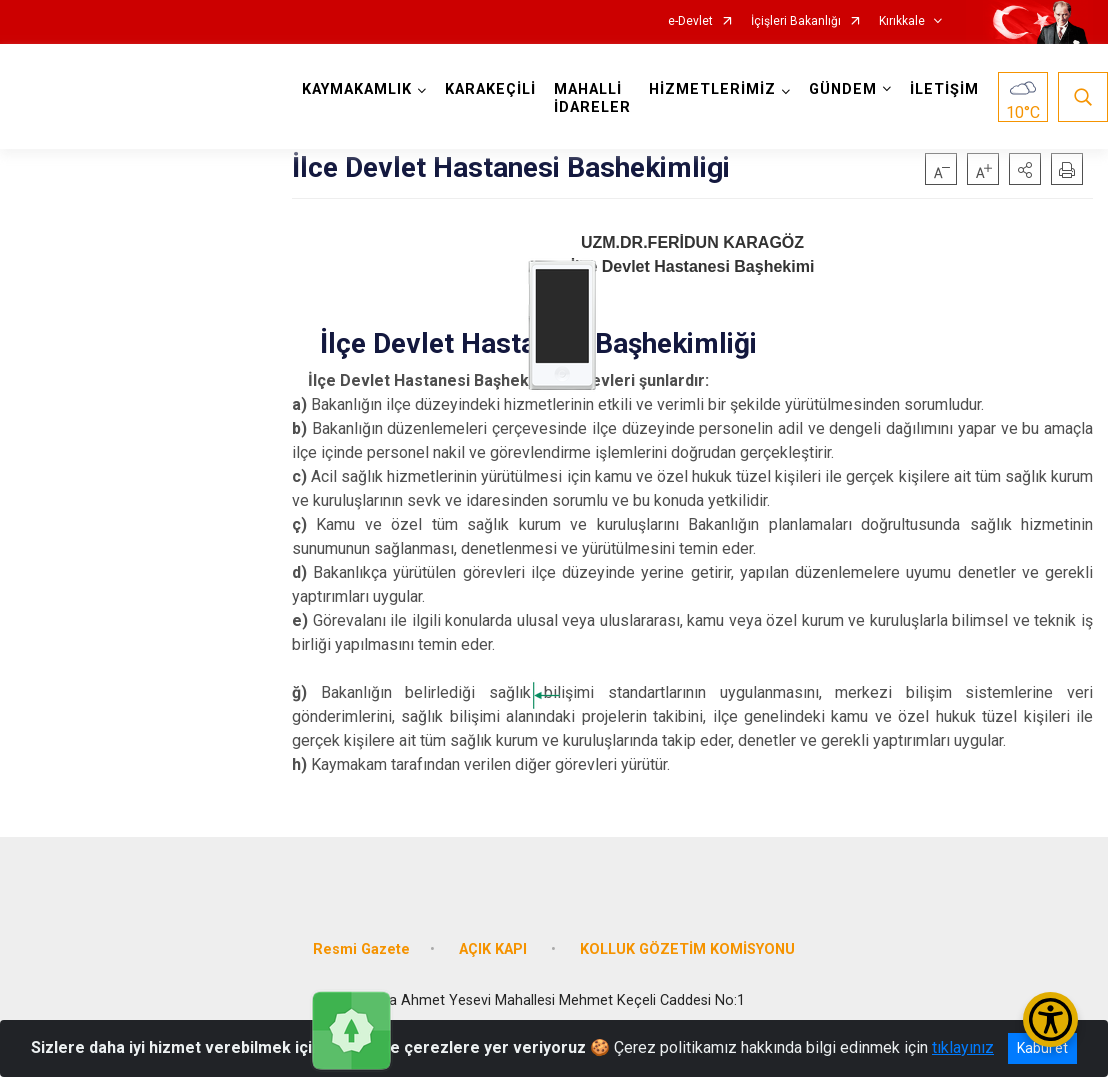 The image size is (1108, 1077). Describe the element at coordinates (546, 695) in the screenshot. I see `go to the first item in a list or sequence` at that location.